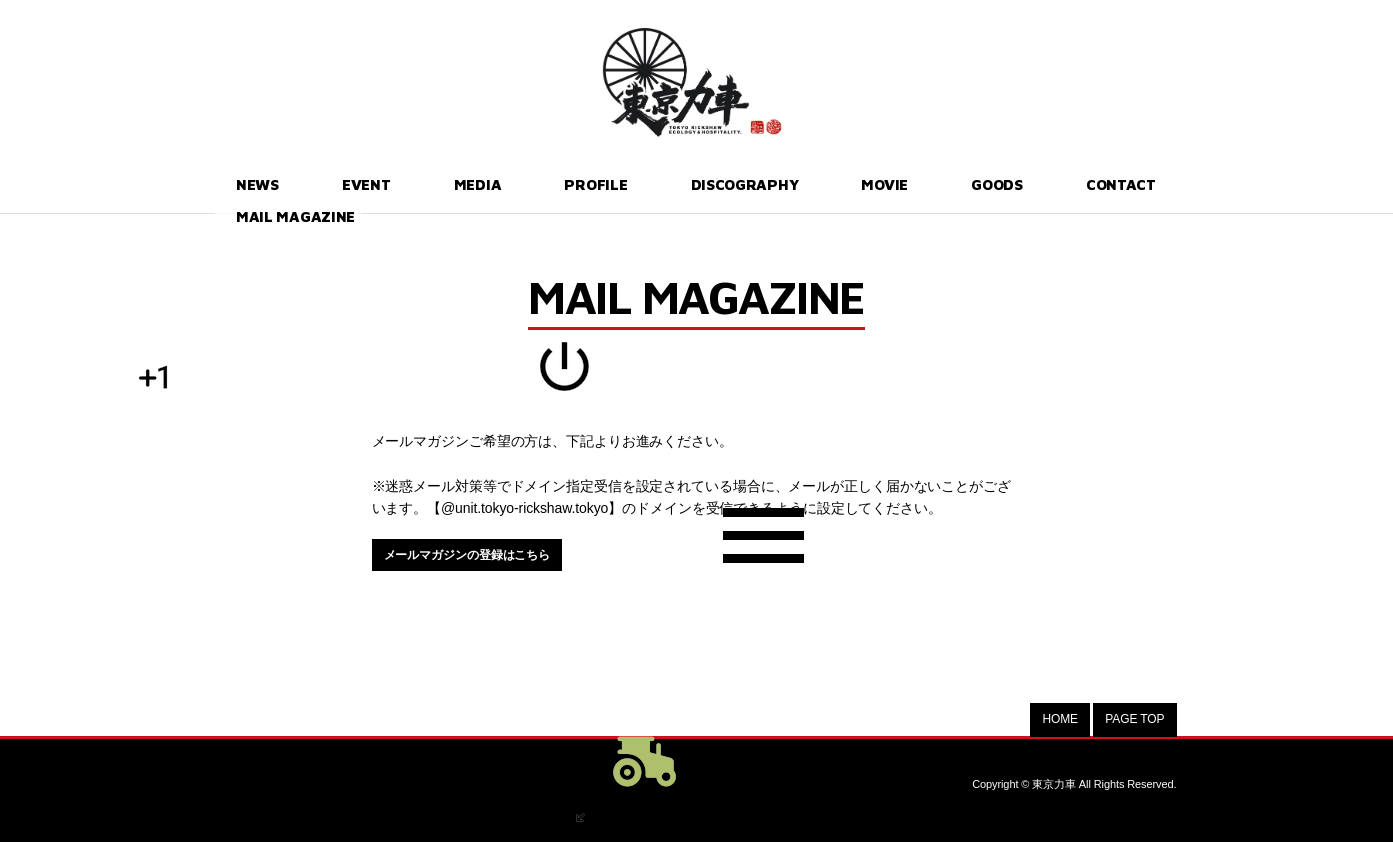  What do you see at coordinates (153, 378) in the screenshot?
I see `increase exposure by one stop` at bounding box center [153, 378].